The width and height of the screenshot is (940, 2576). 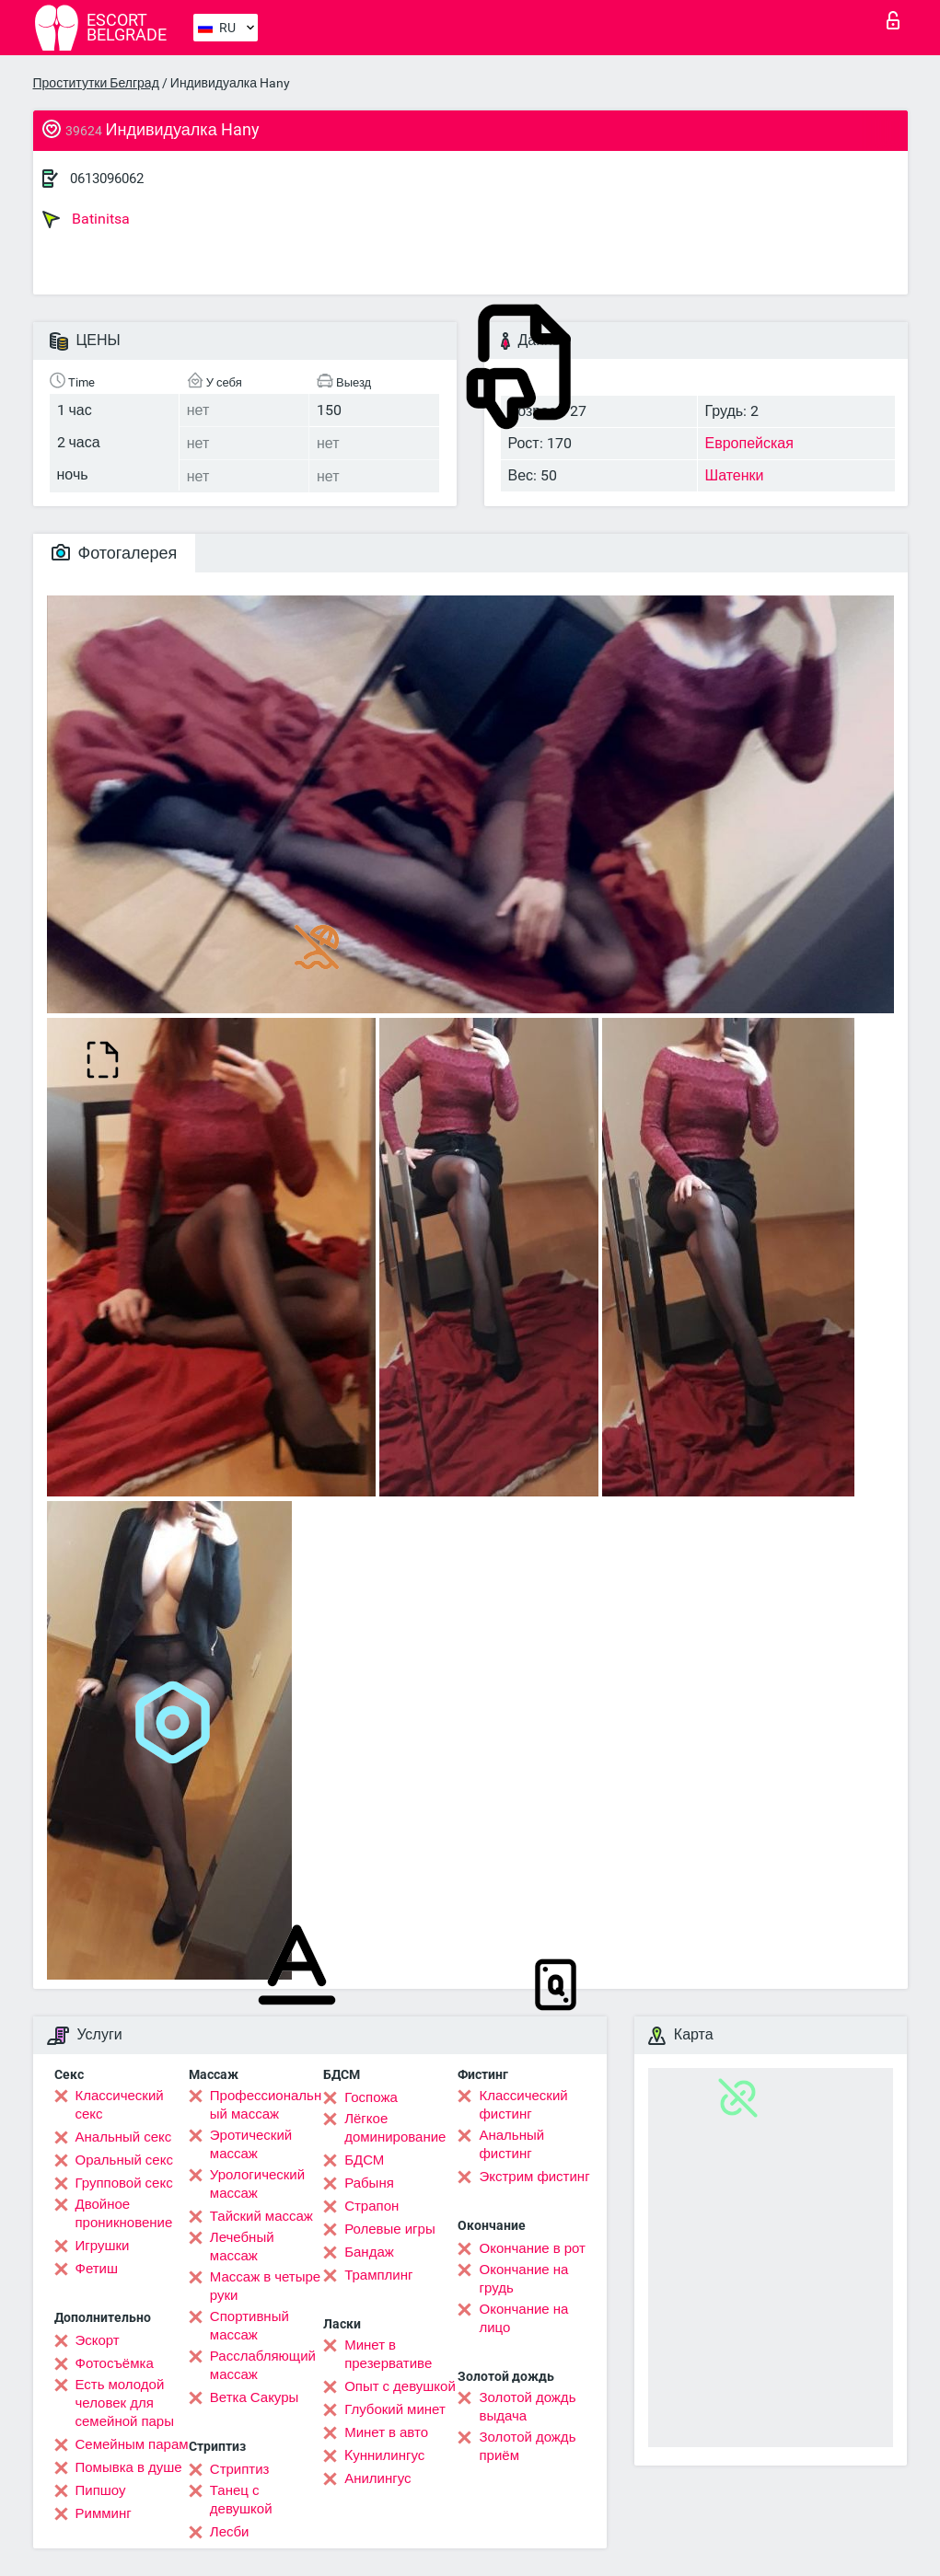 What do you see at coordinates (524, 362) in the screenshot?
I see `dislike or downvote a document` at bounding box center [524, 362].